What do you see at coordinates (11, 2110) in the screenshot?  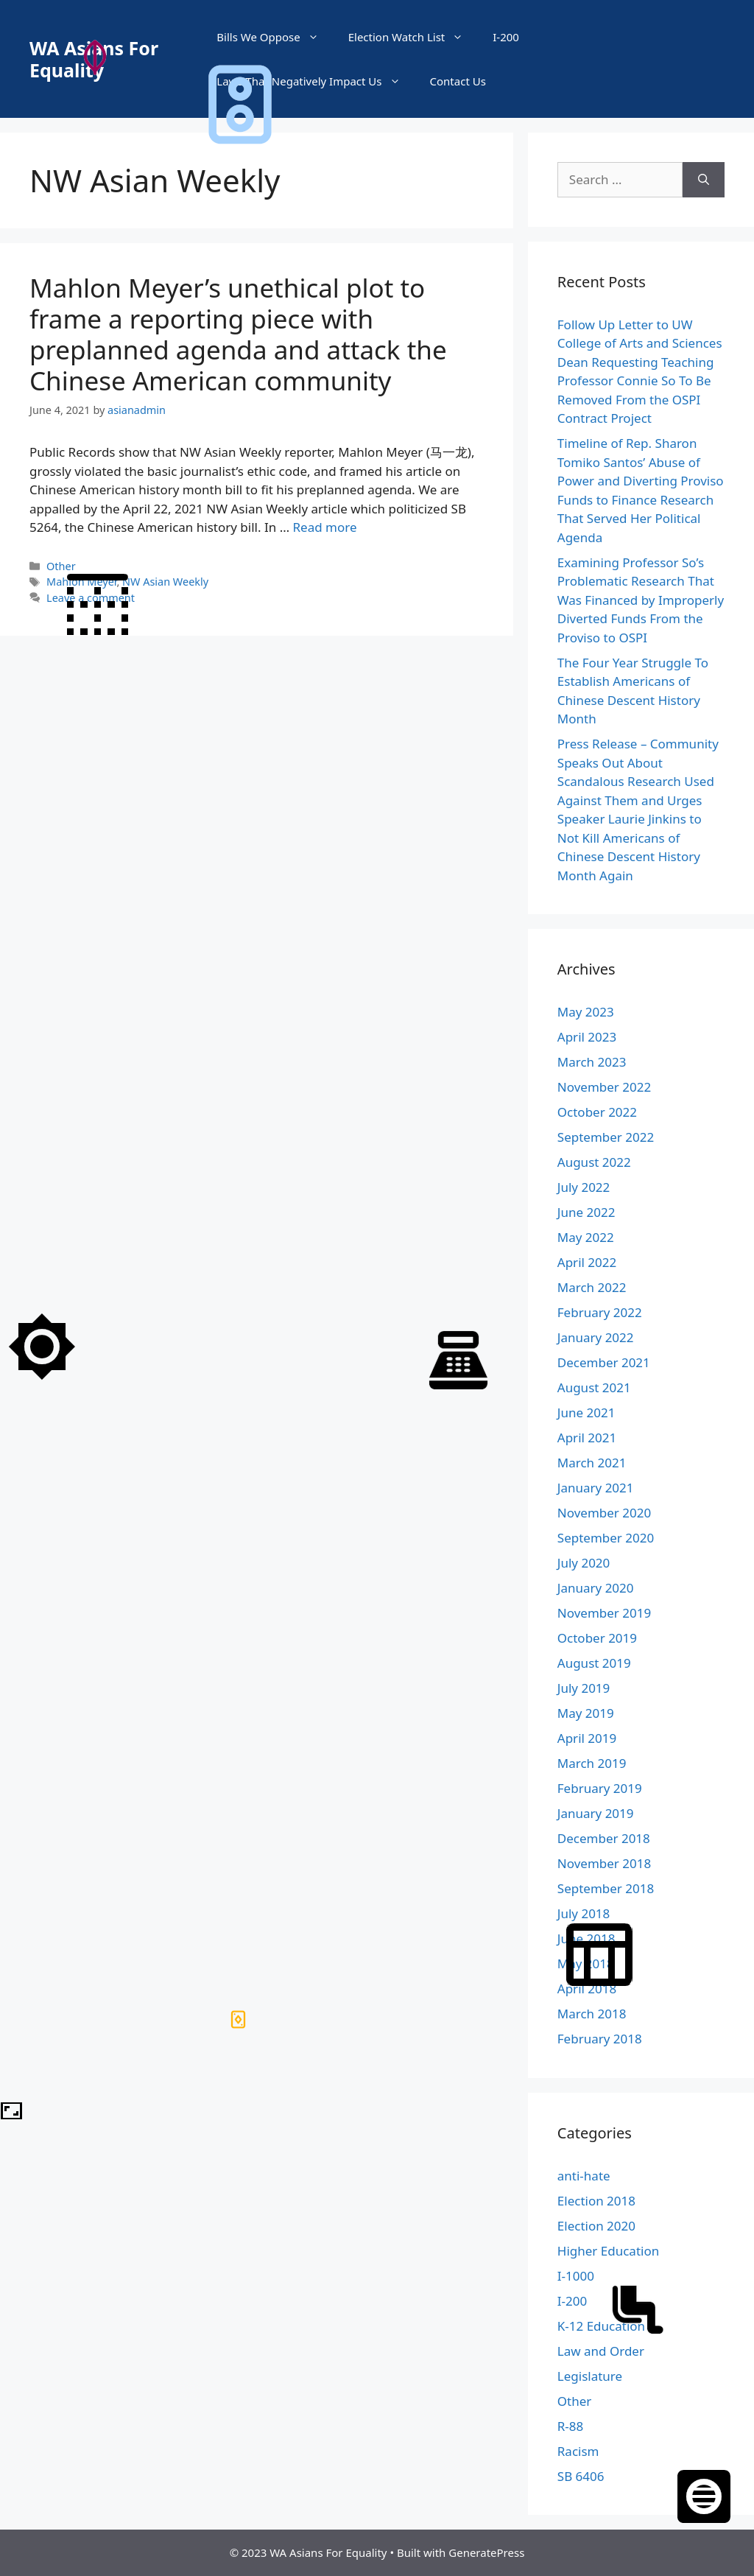 I see `adjust aspect ratio settings` at bounding box center [11, 2110].